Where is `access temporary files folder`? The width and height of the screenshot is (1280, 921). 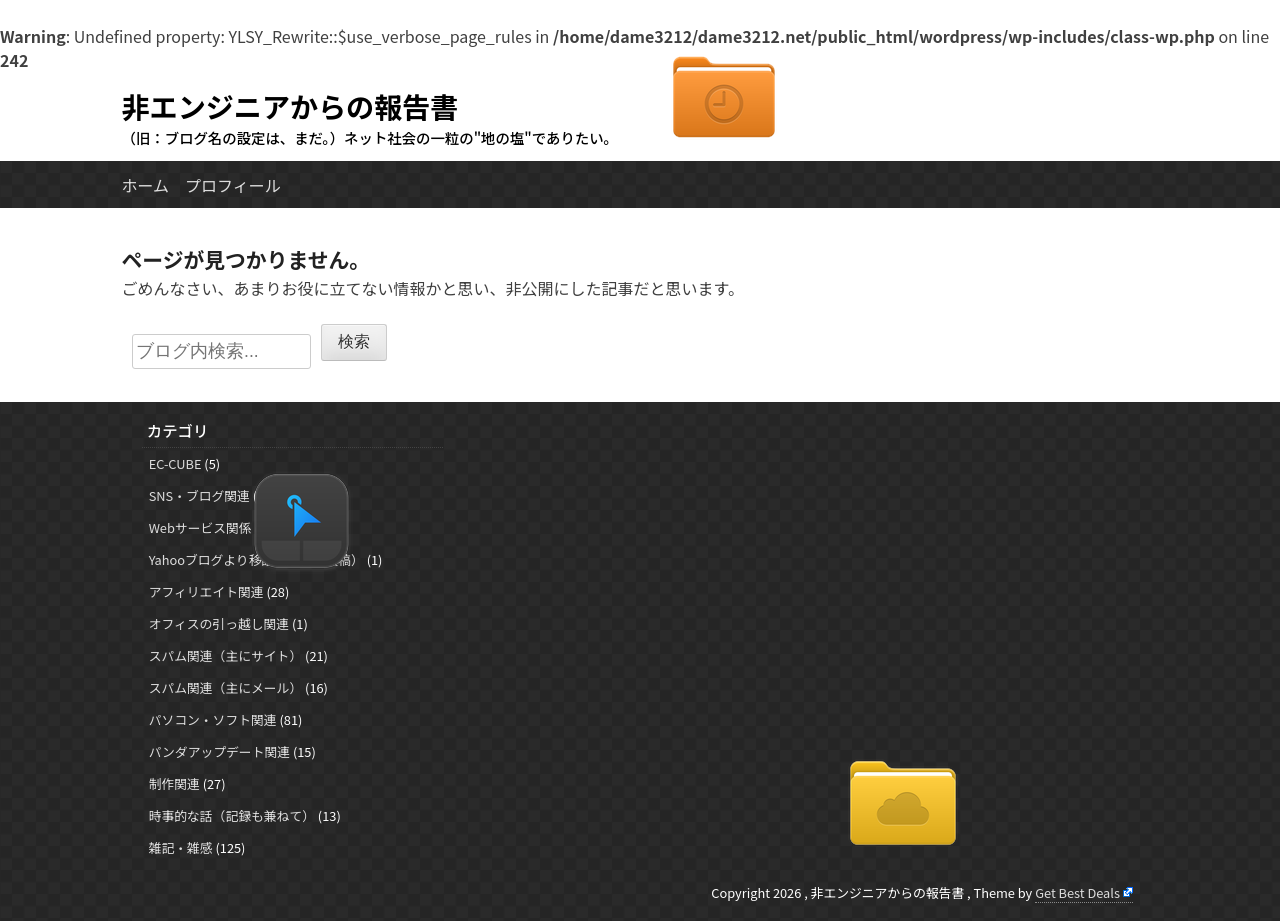 access temporary files folder is located at coordinates (724, 97).